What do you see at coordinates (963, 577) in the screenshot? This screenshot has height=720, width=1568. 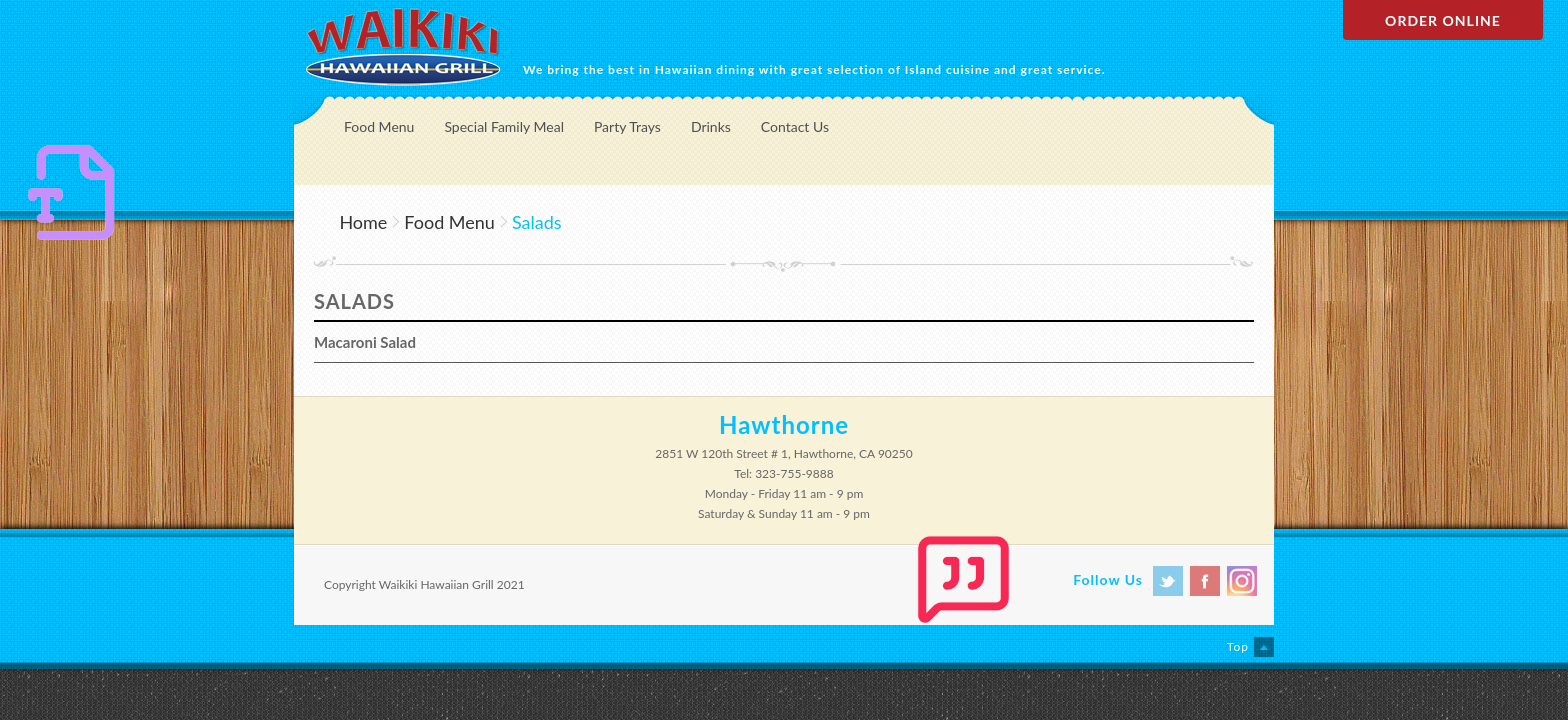 I see `view or send a quoted message` at bounding box center [963, 577].